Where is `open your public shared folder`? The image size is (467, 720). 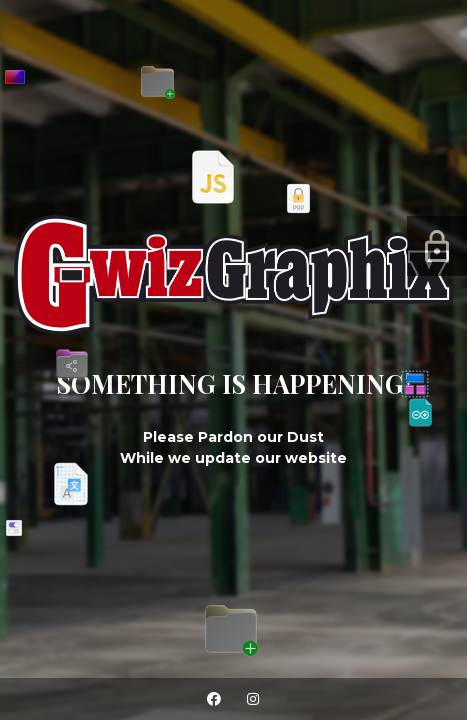
open your public shared folder is located at coordinates (72, 363).